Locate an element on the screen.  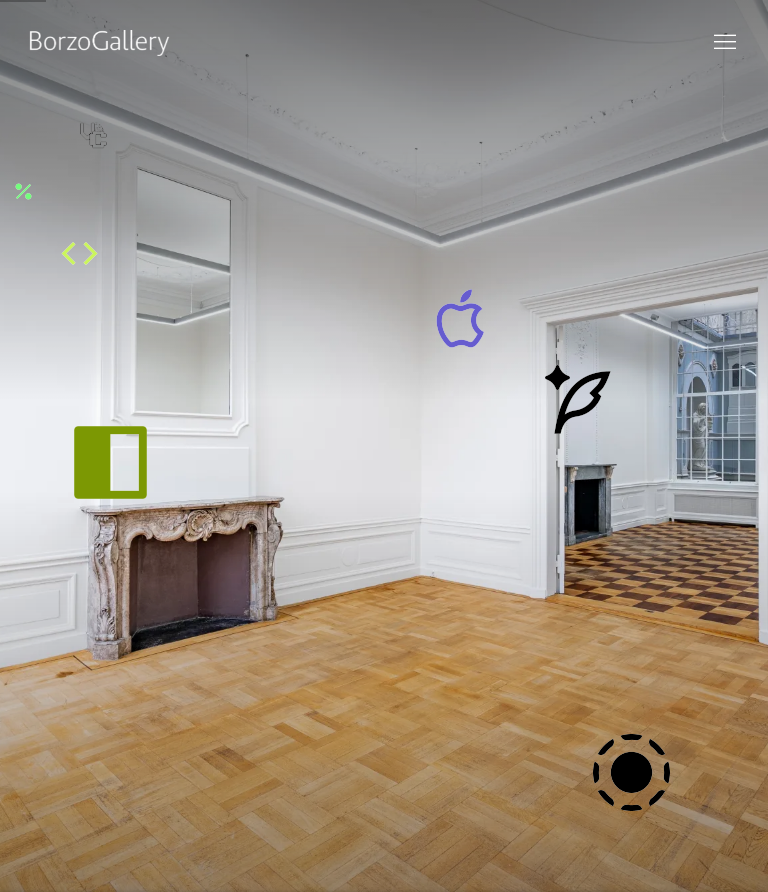
switch to column layout view is located at coordinates (110, 462).